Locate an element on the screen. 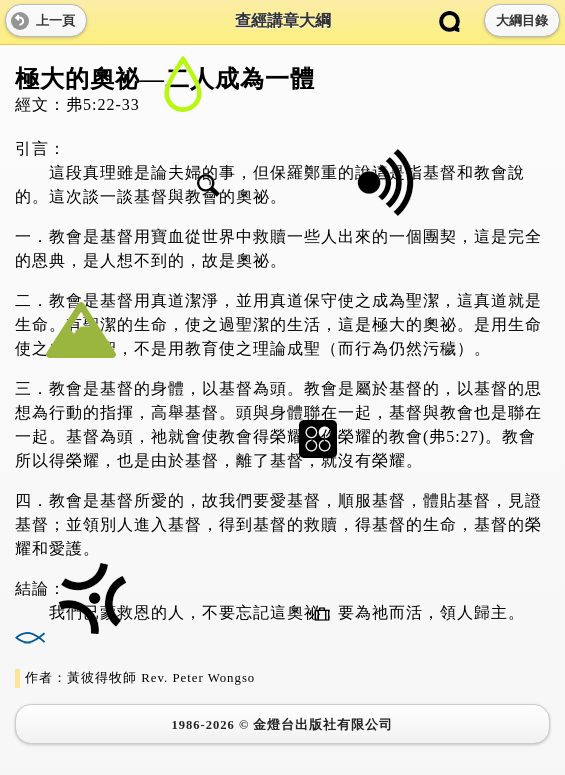 This screenshot has width=565, height=775. moo print and design services logo is located at coordinates (183, 84).